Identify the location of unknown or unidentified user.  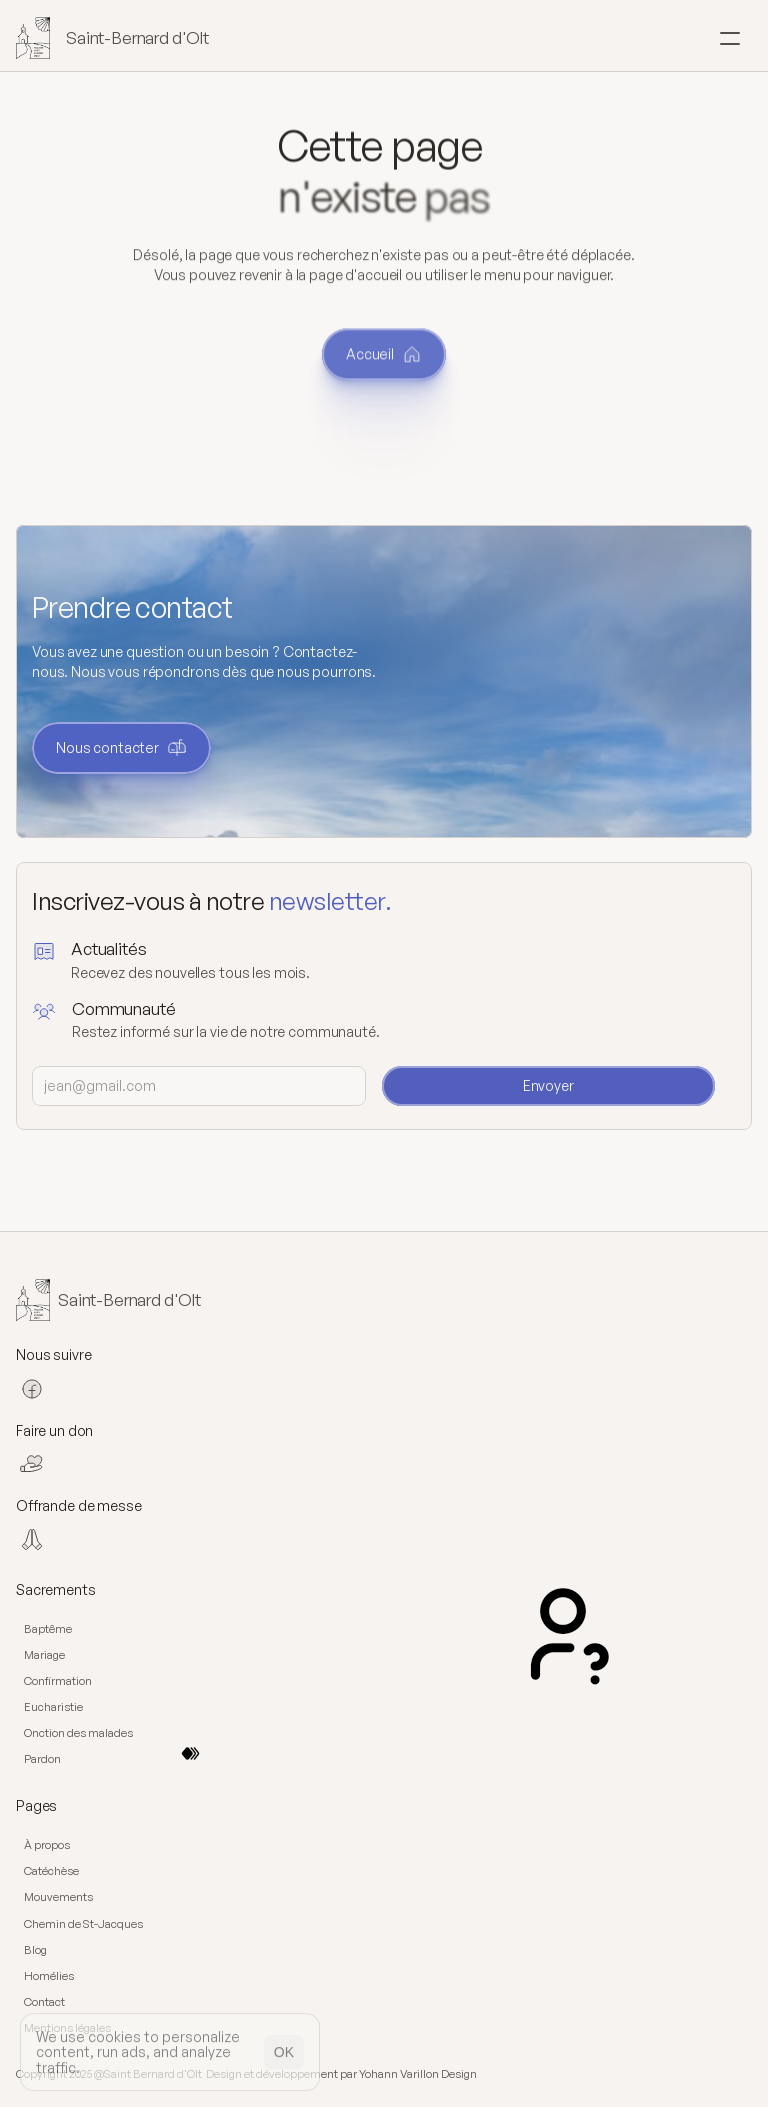
(563, 1634).